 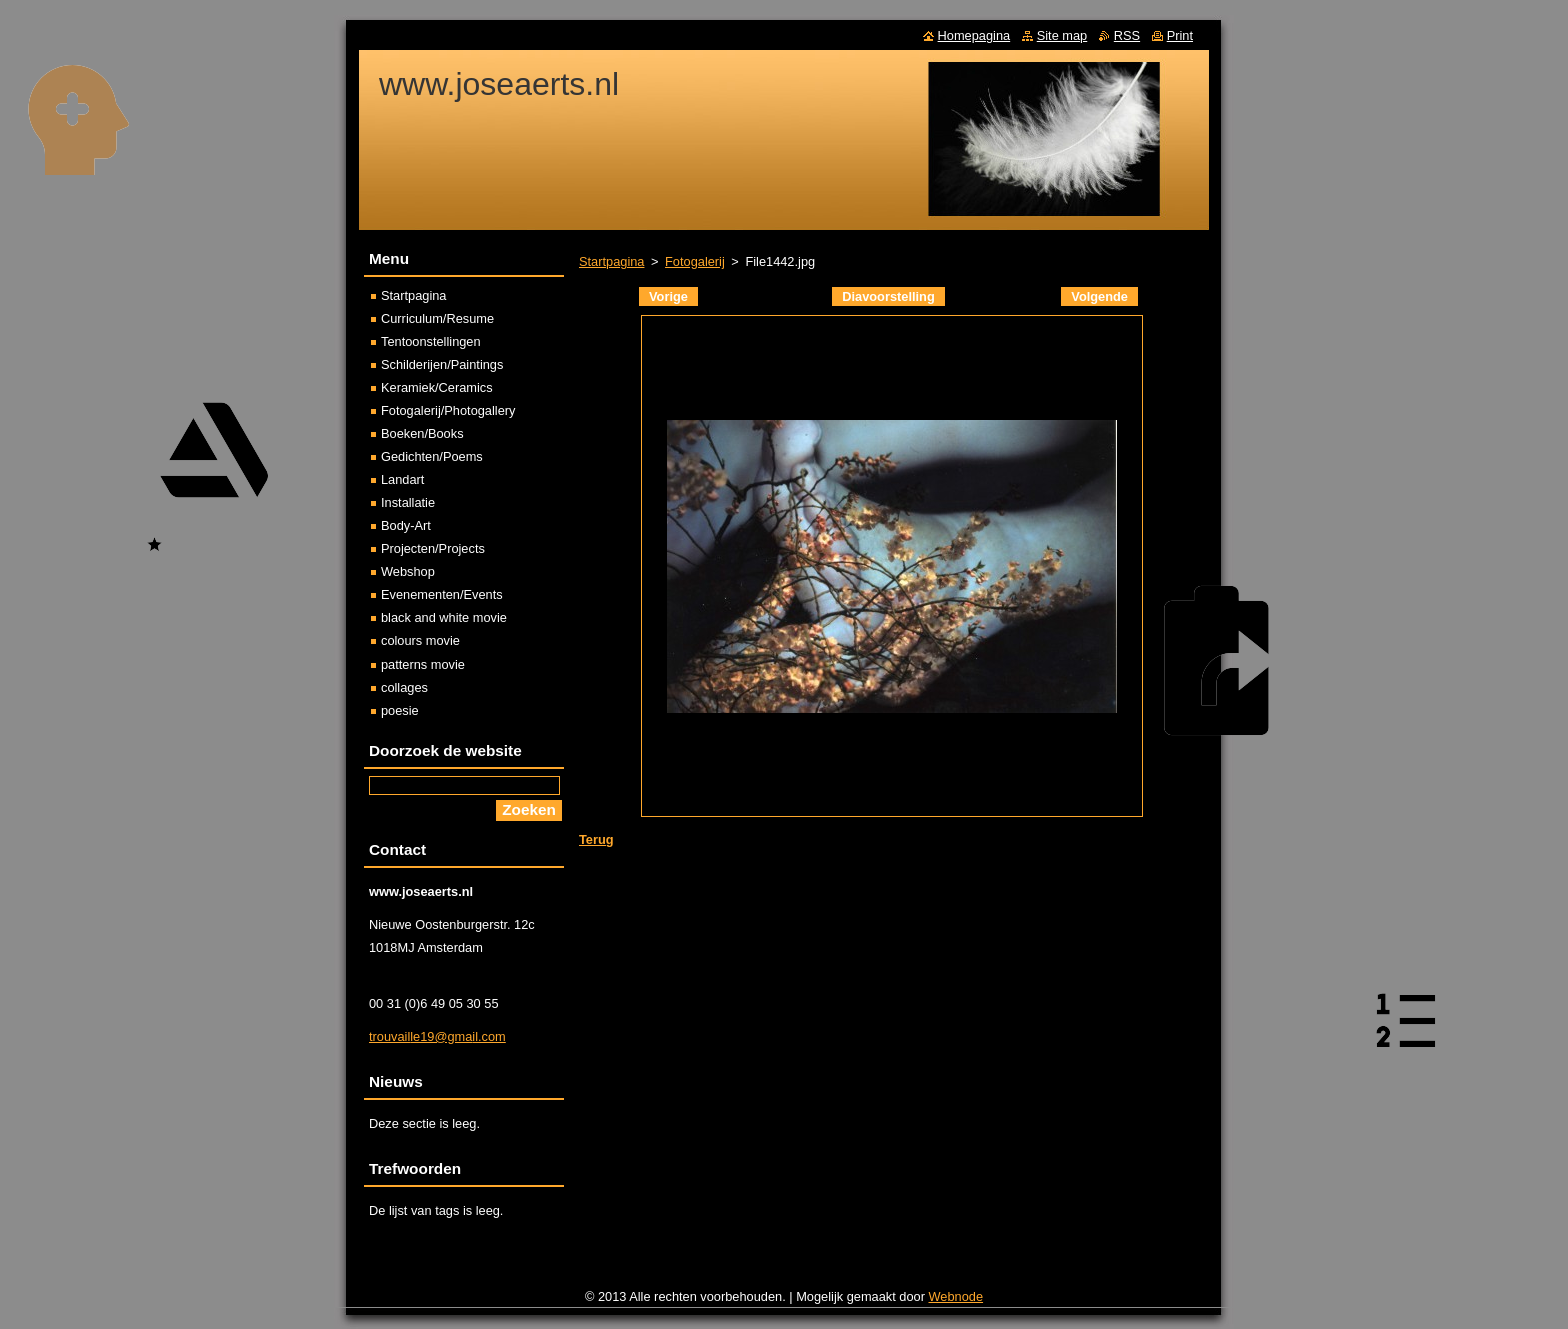 I want to click on create a numbered list, so click(x=1406, y=1021).